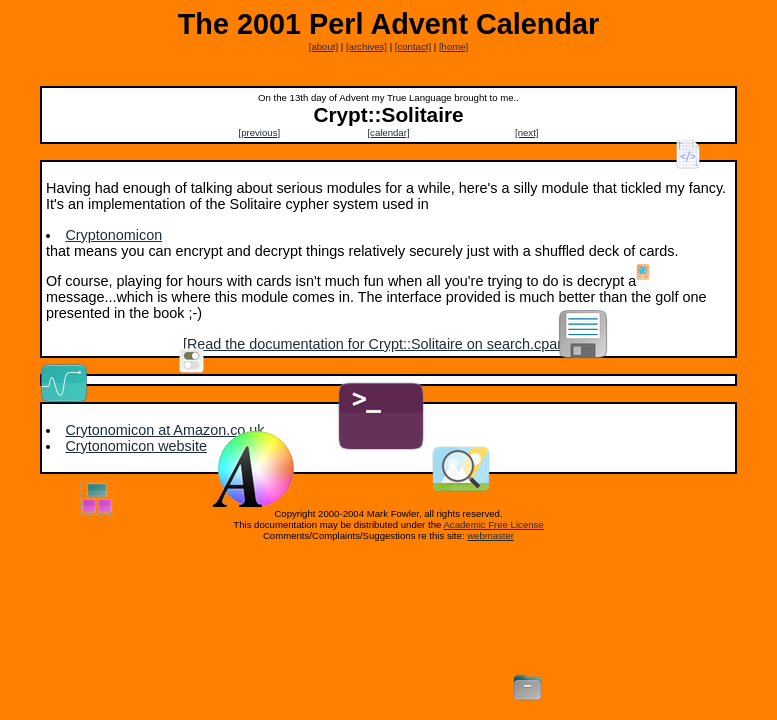 This screenshot has width=777, height=720. What do you see at coordinates (64, 383) in the screenshot?
I see `open system resource monitor` at bounding box center [64, 383].